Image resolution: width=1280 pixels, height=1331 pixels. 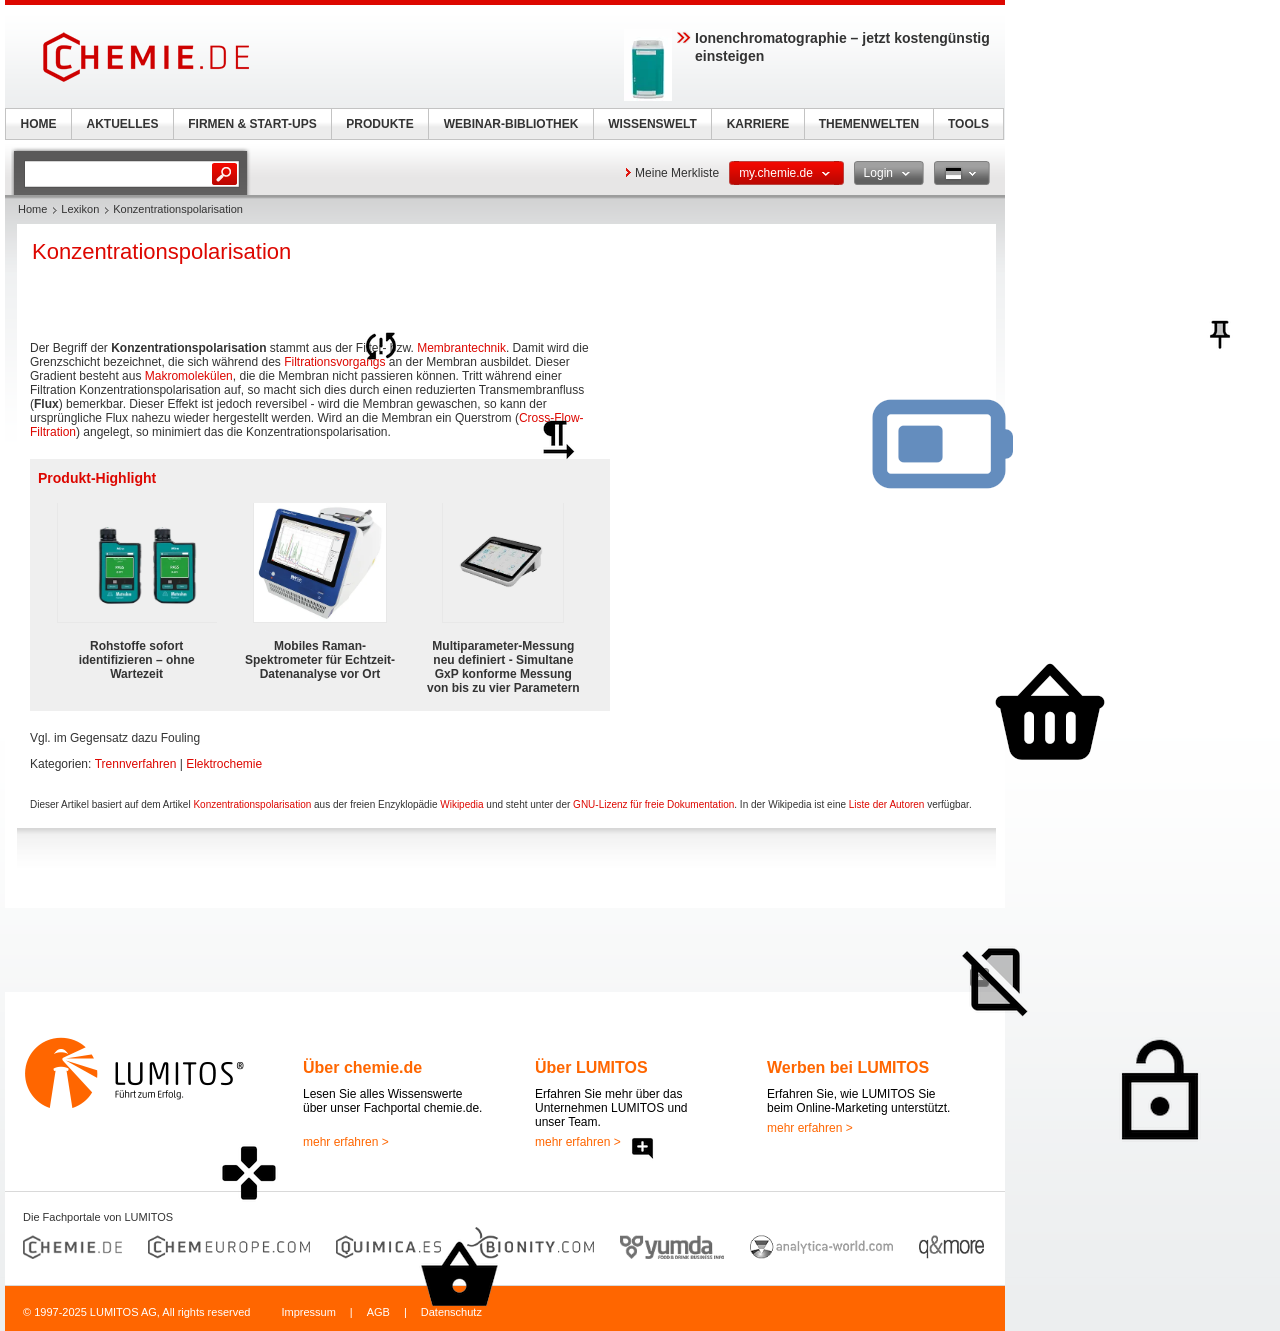 I want to click on pin an item to keep it visible, so click(x=1220, y=335).